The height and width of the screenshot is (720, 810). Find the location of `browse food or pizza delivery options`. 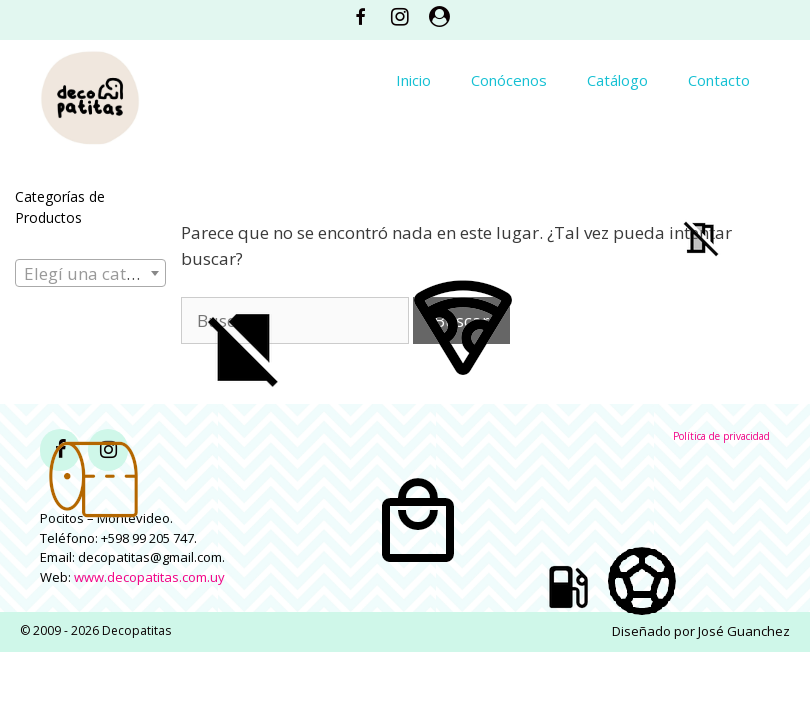

browse food or pizza delivery options is located at coordinates (463, 326).